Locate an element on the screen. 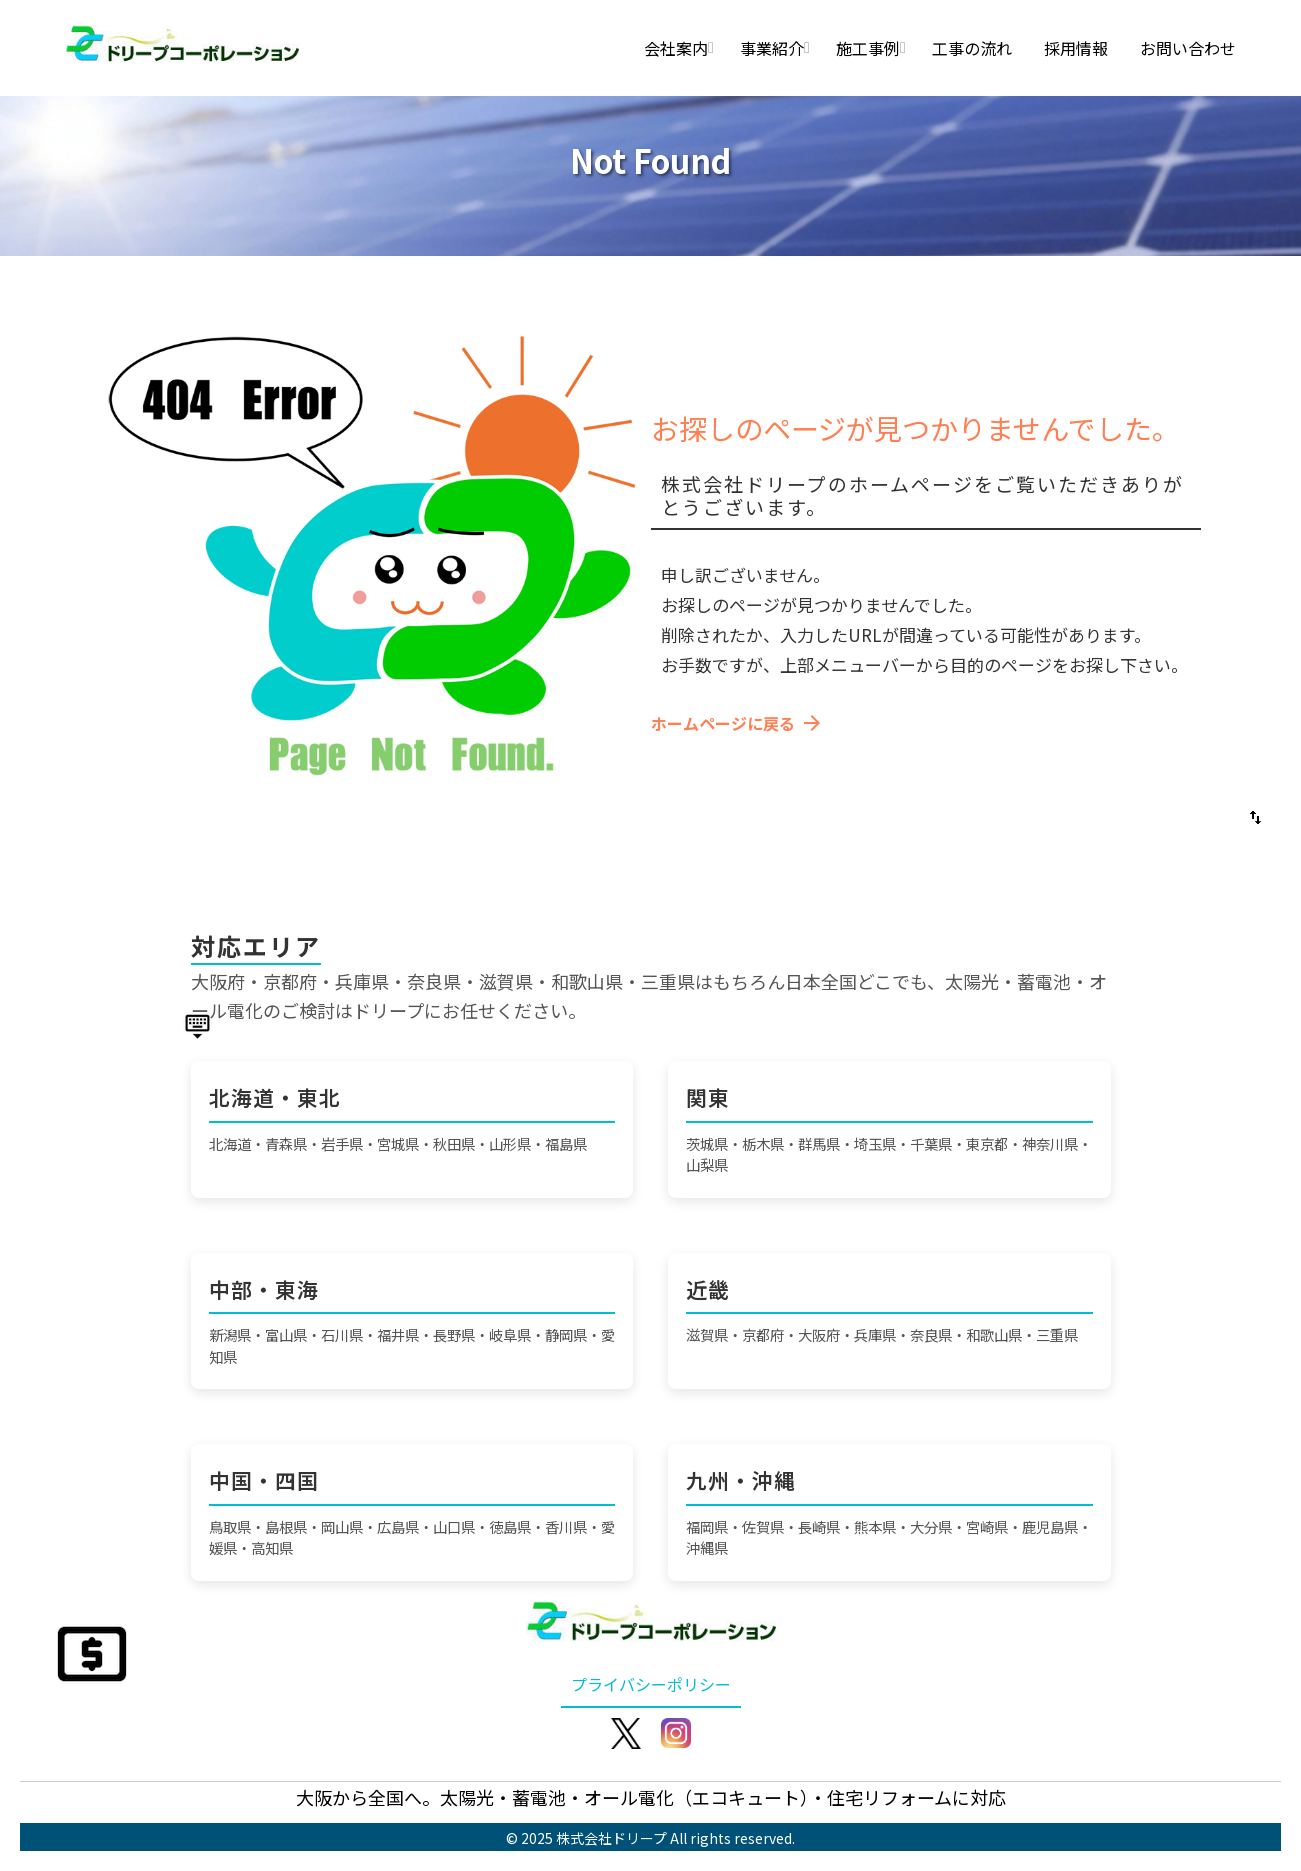 The height and width of the screenshot is (1871, 1301). find nearby ATMs or cash machines is located at coordinates (92, 1654).